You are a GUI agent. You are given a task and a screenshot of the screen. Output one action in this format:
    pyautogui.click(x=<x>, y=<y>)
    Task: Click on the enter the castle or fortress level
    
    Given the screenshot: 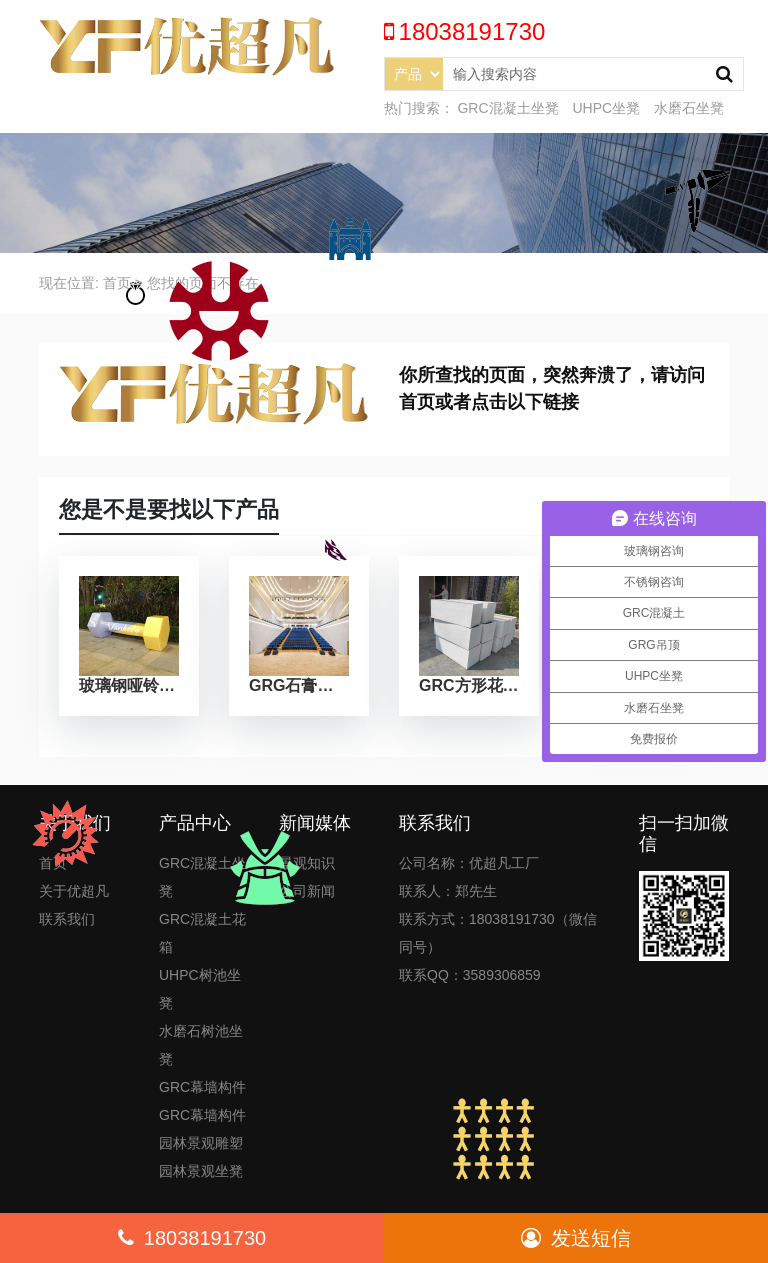 What is the action you would take?
    pyautogui.click(x=350, y=239)
    